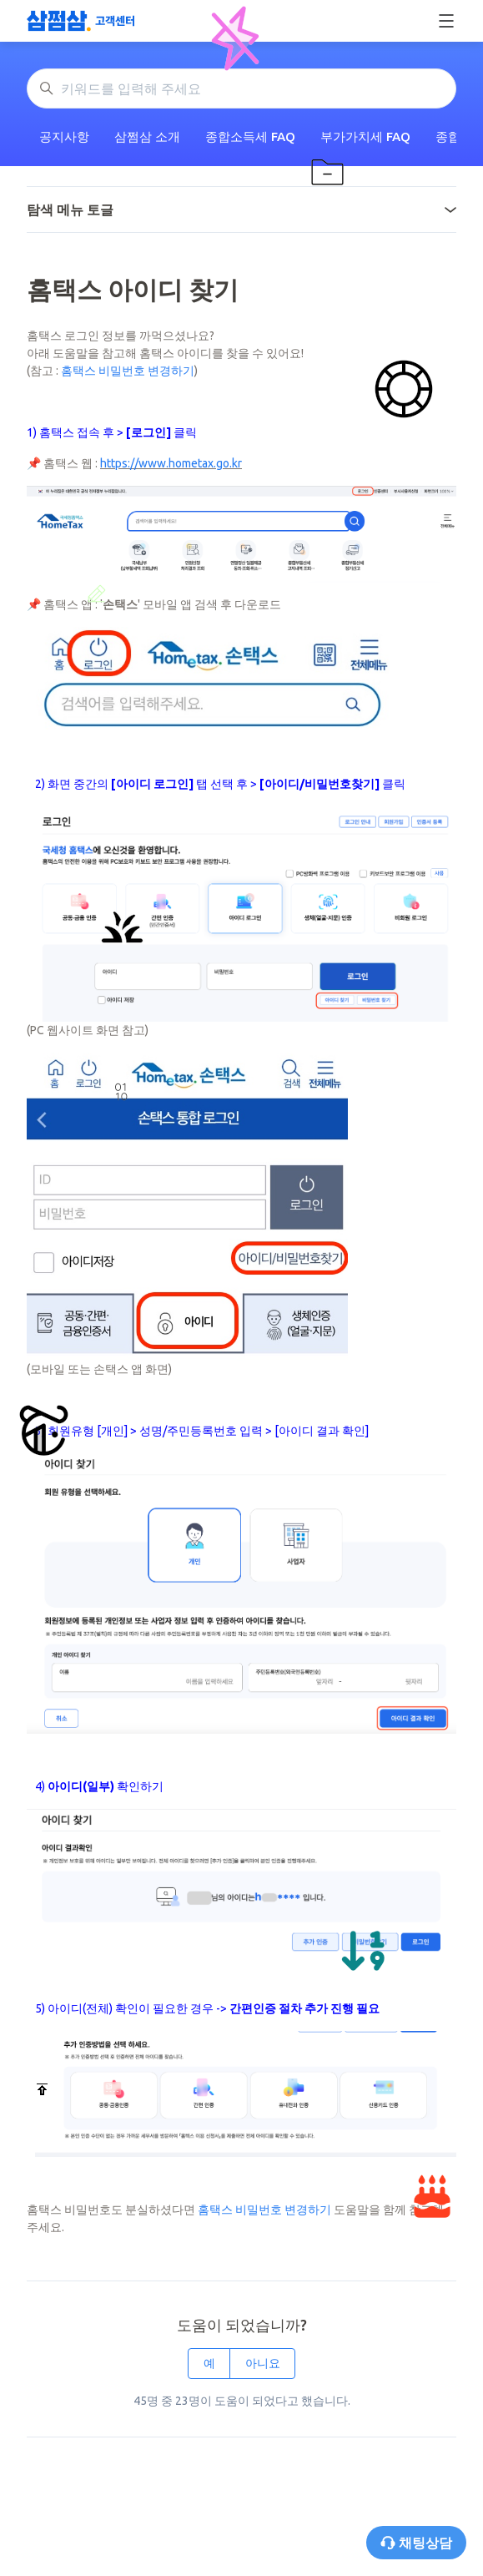 Image resolution: width=483 pixels, height=2576 pixels. I want to click on remove a folder, so click(327, 171).